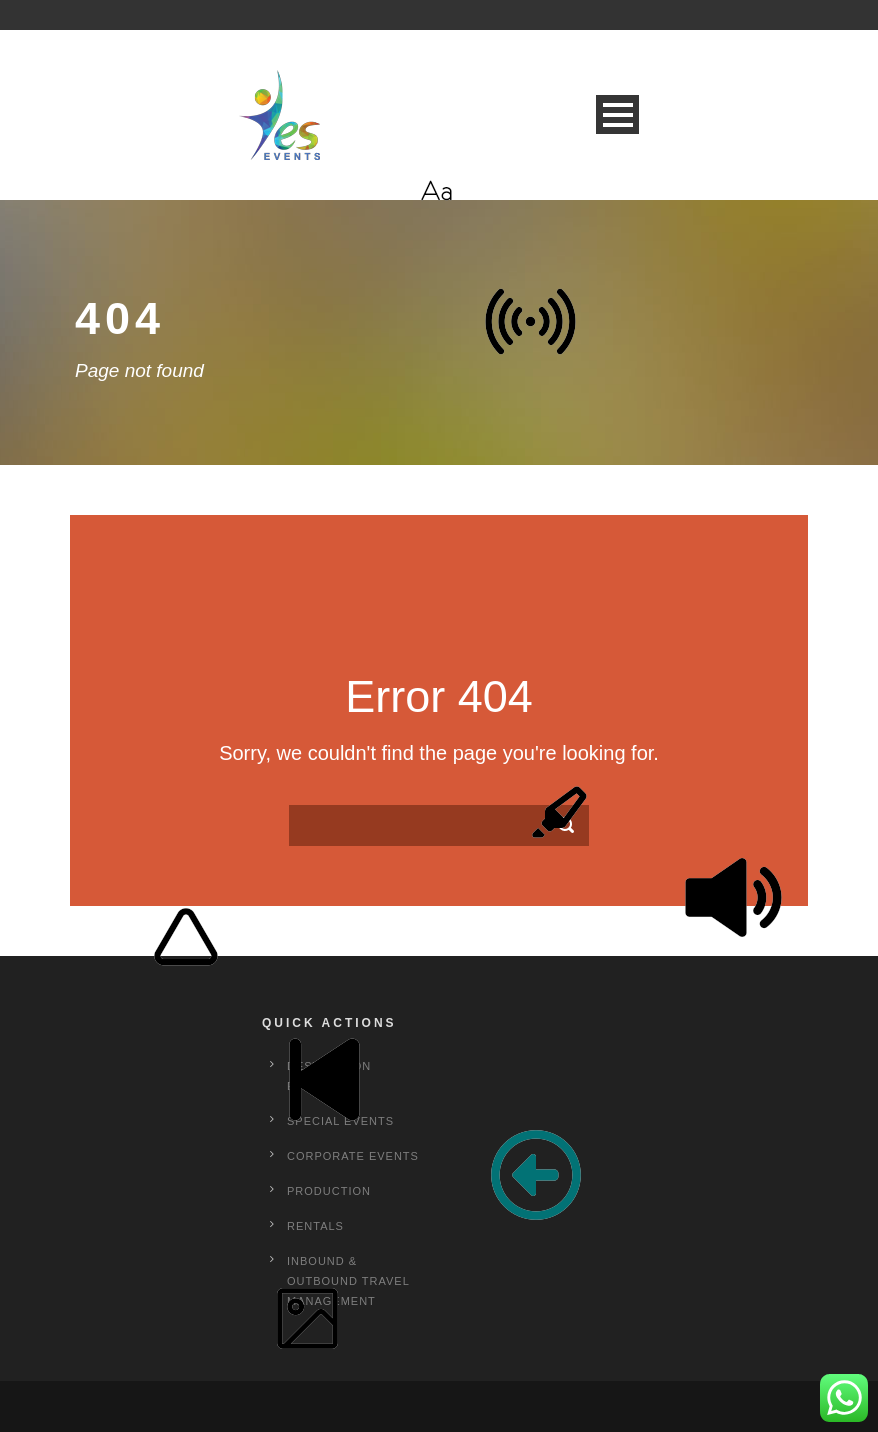  I want to click on add or upload an image, so click(307, 1318).